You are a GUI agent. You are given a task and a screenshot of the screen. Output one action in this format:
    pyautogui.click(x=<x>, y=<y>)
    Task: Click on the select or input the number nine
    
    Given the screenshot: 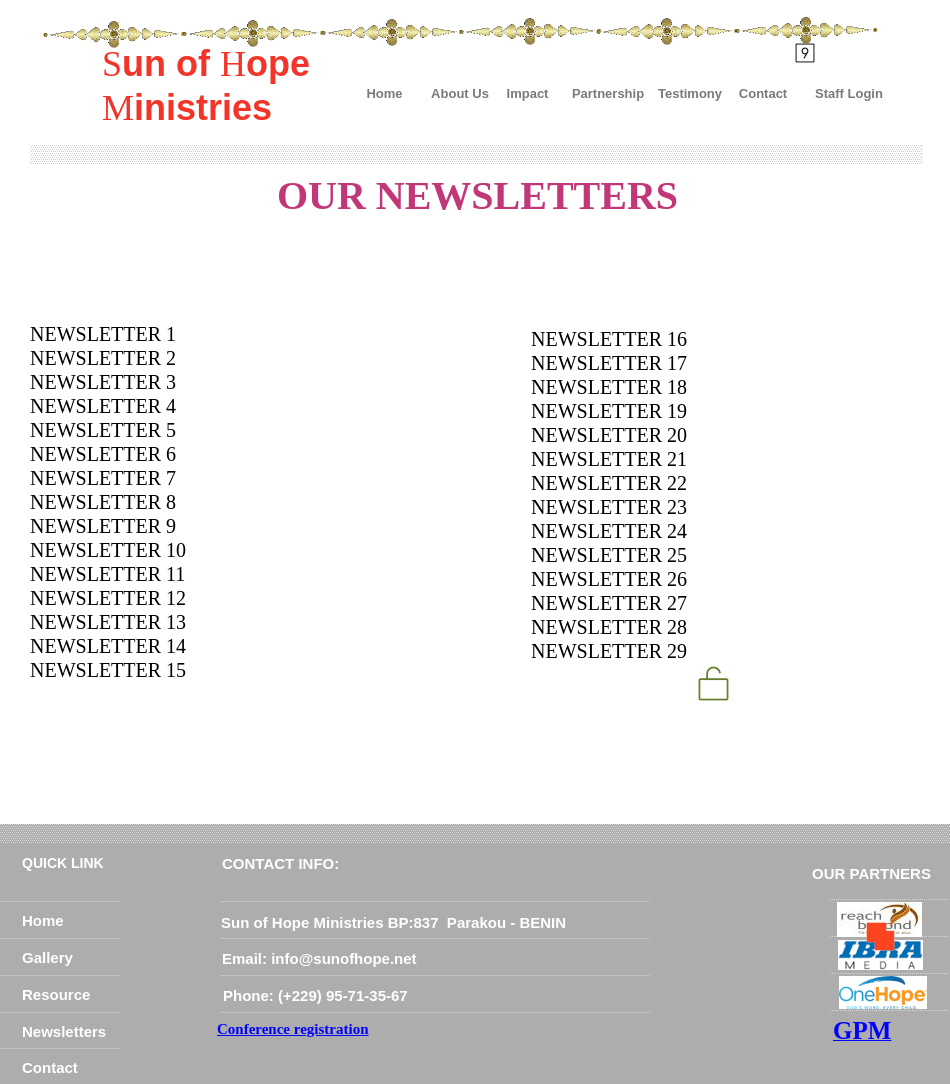 What is the action you would take?
    pyautogui.click(x=805, y=53)
    